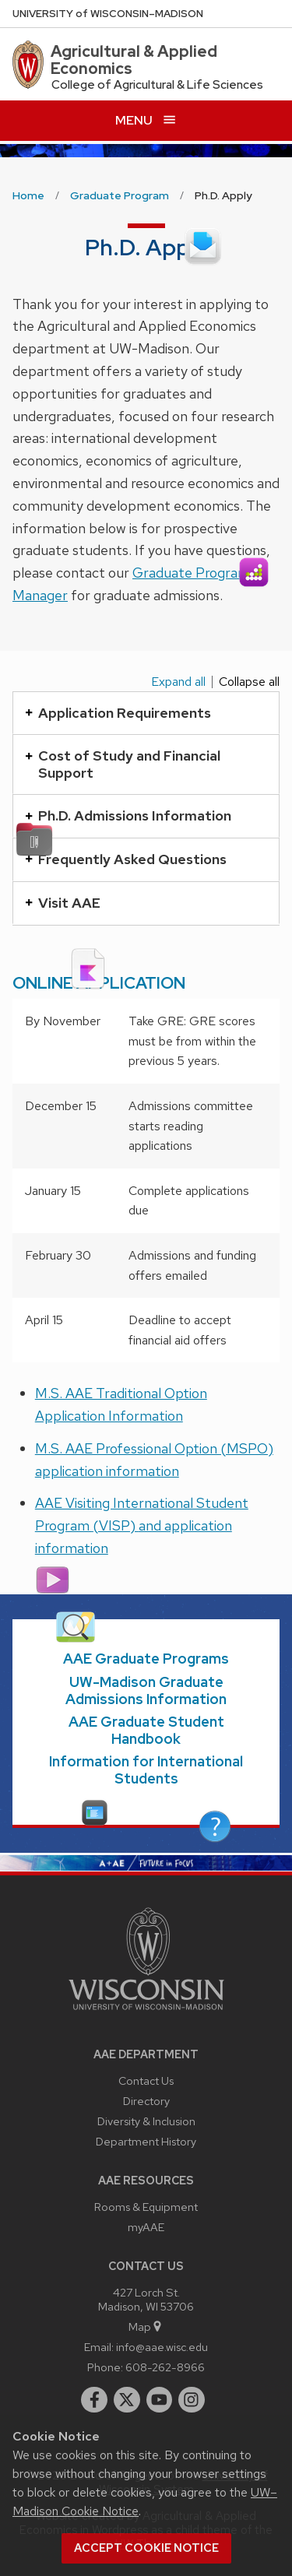  What do you see at coordinates (94, 1812) in the screenshot?
I see `open system startup preferences` at bounding box center [94, 1812].